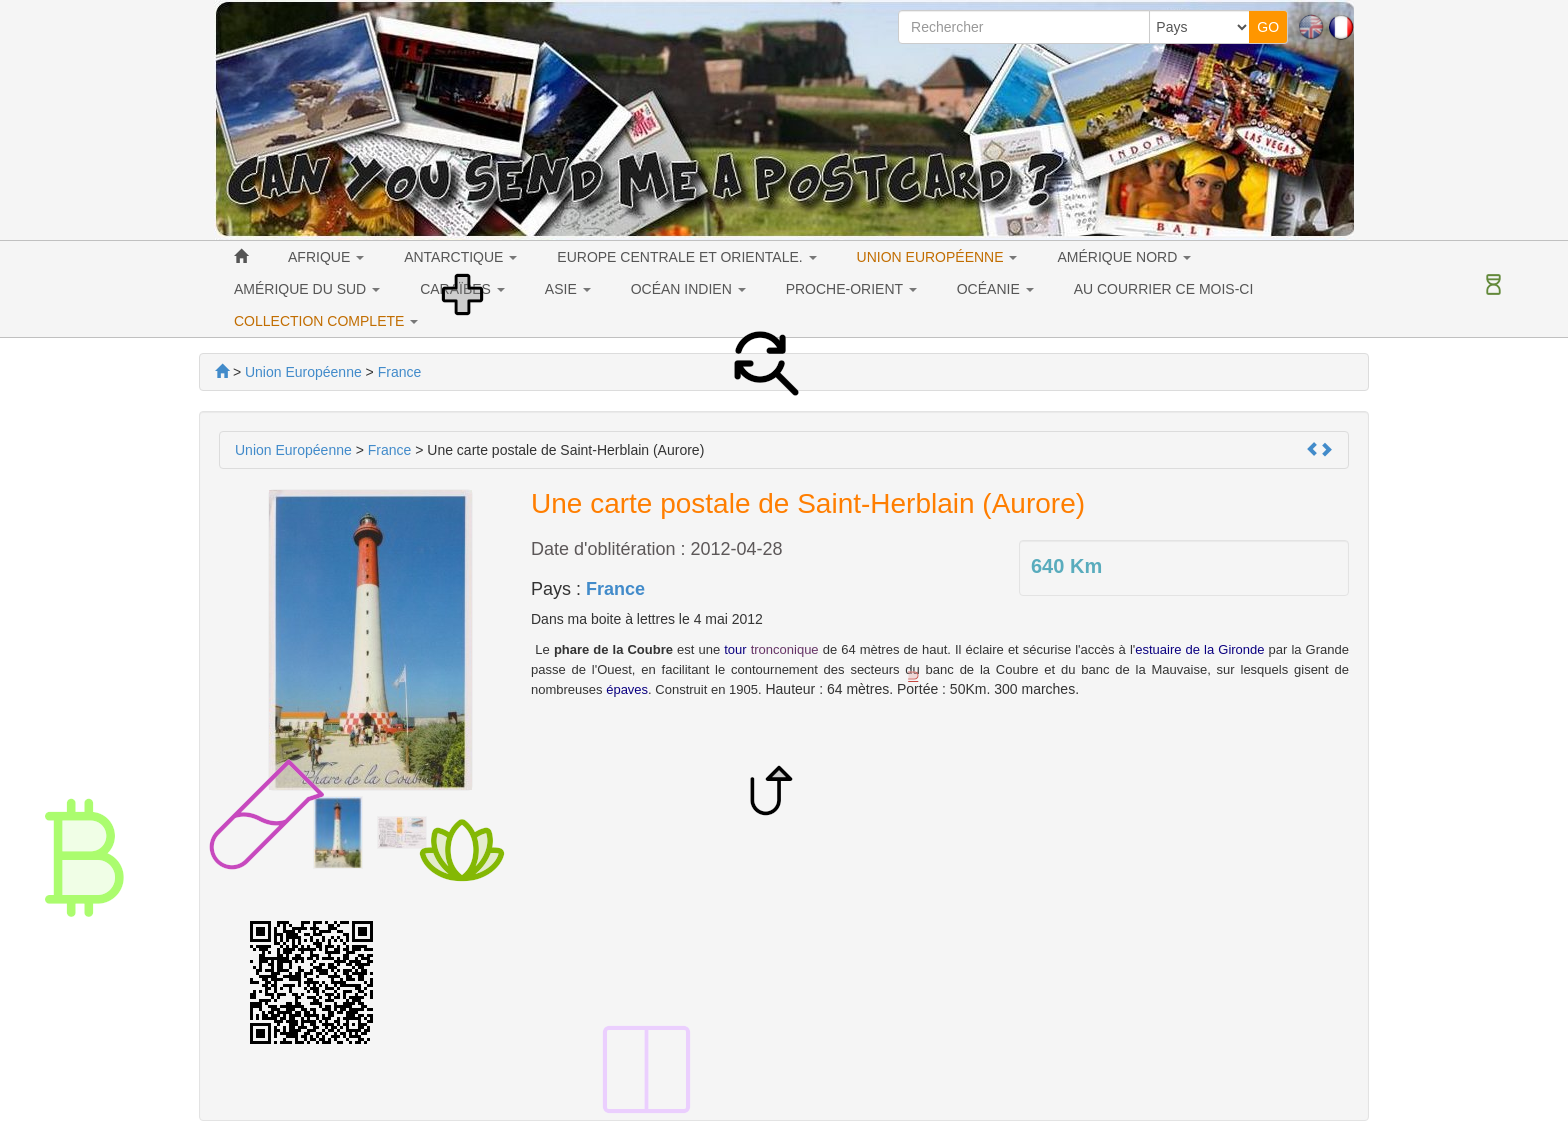 This screenshot has width=1568, height=1141. Describe the element at coordinates (646, 1069) in the screenshot. I see `split view horizontally` at that location.